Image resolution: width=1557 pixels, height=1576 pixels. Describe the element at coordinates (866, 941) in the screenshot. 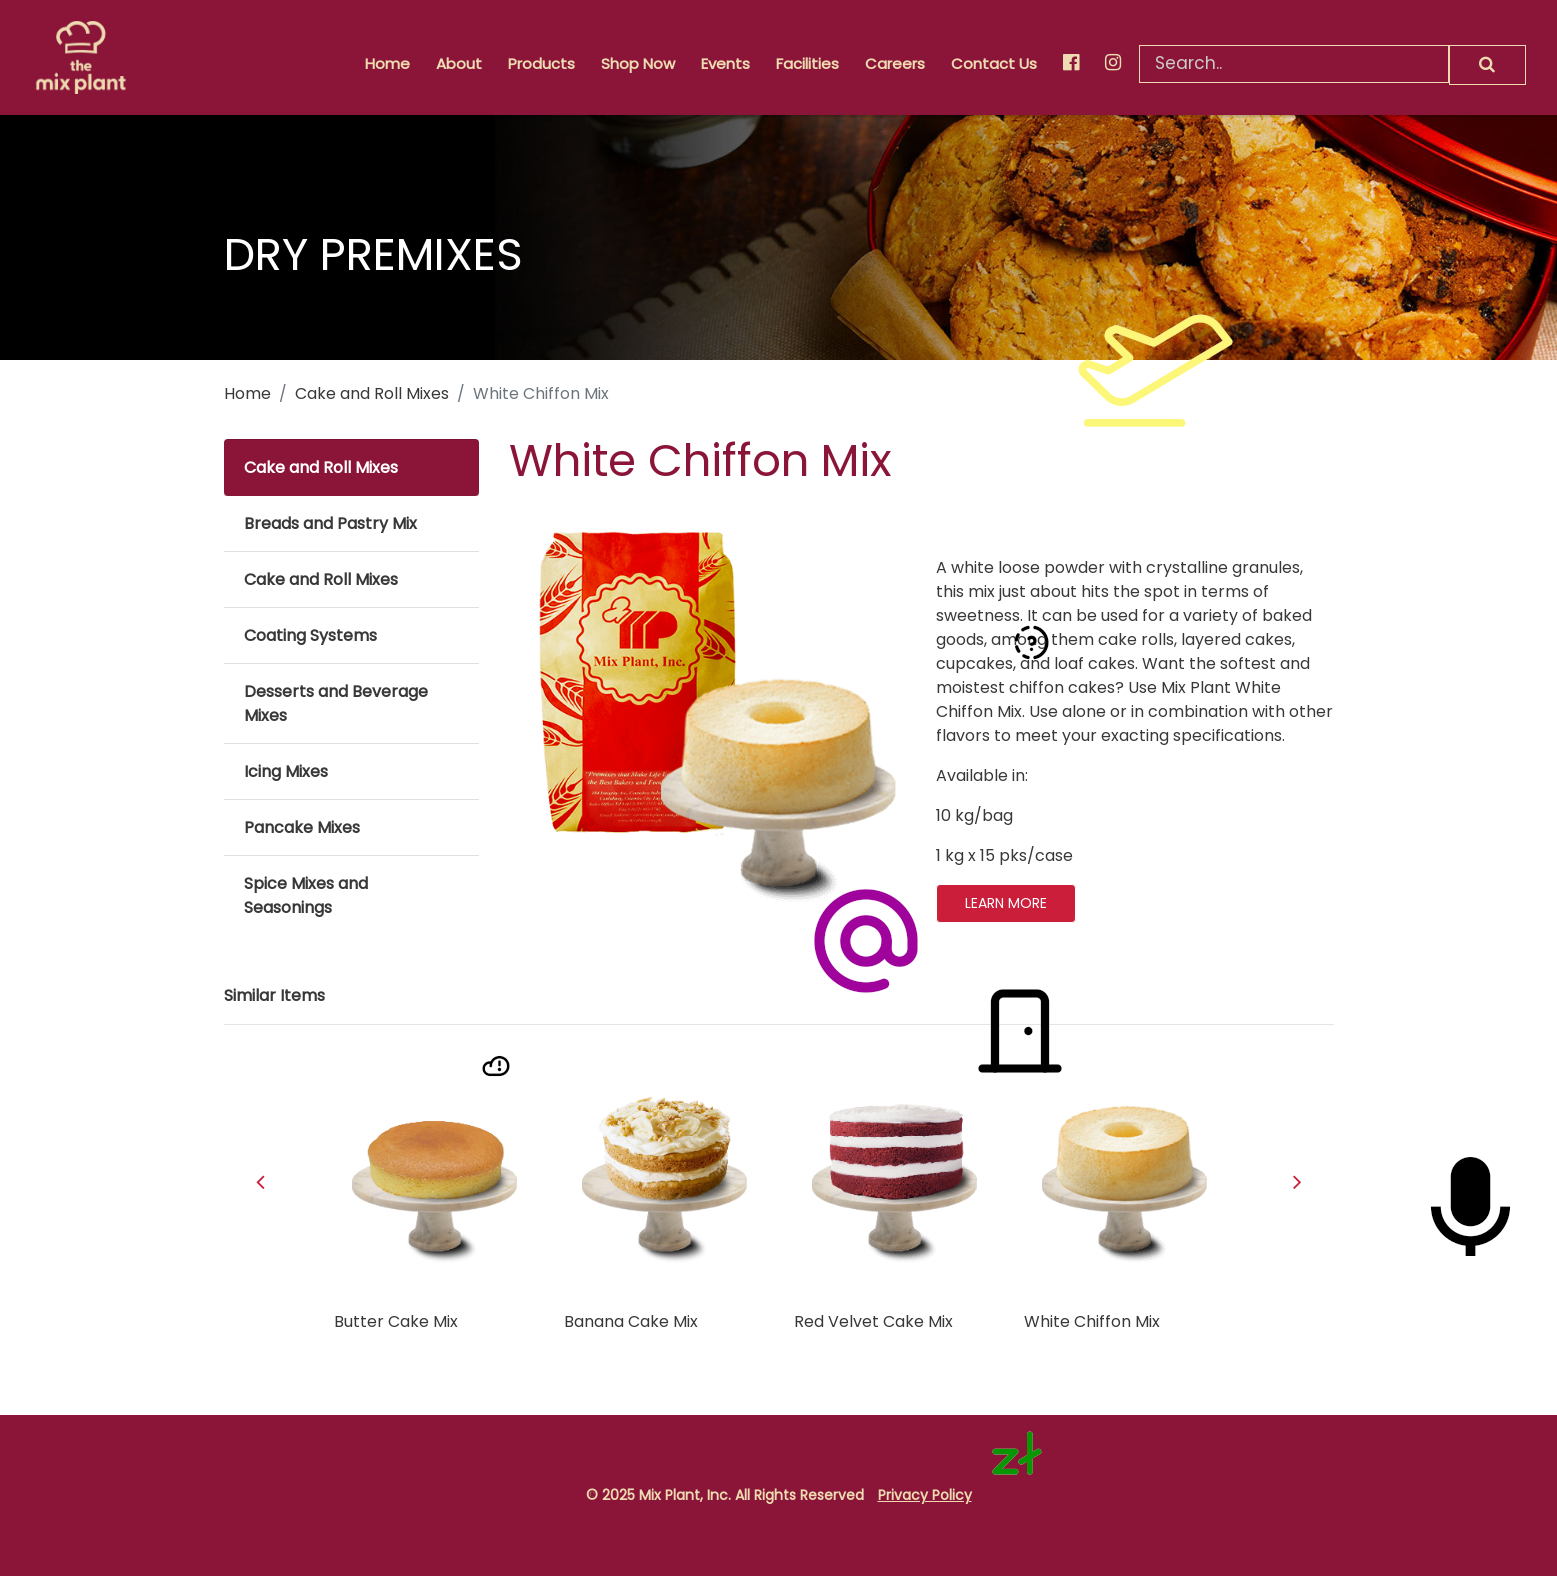

I see `mention a user in a post or comment` at that location.